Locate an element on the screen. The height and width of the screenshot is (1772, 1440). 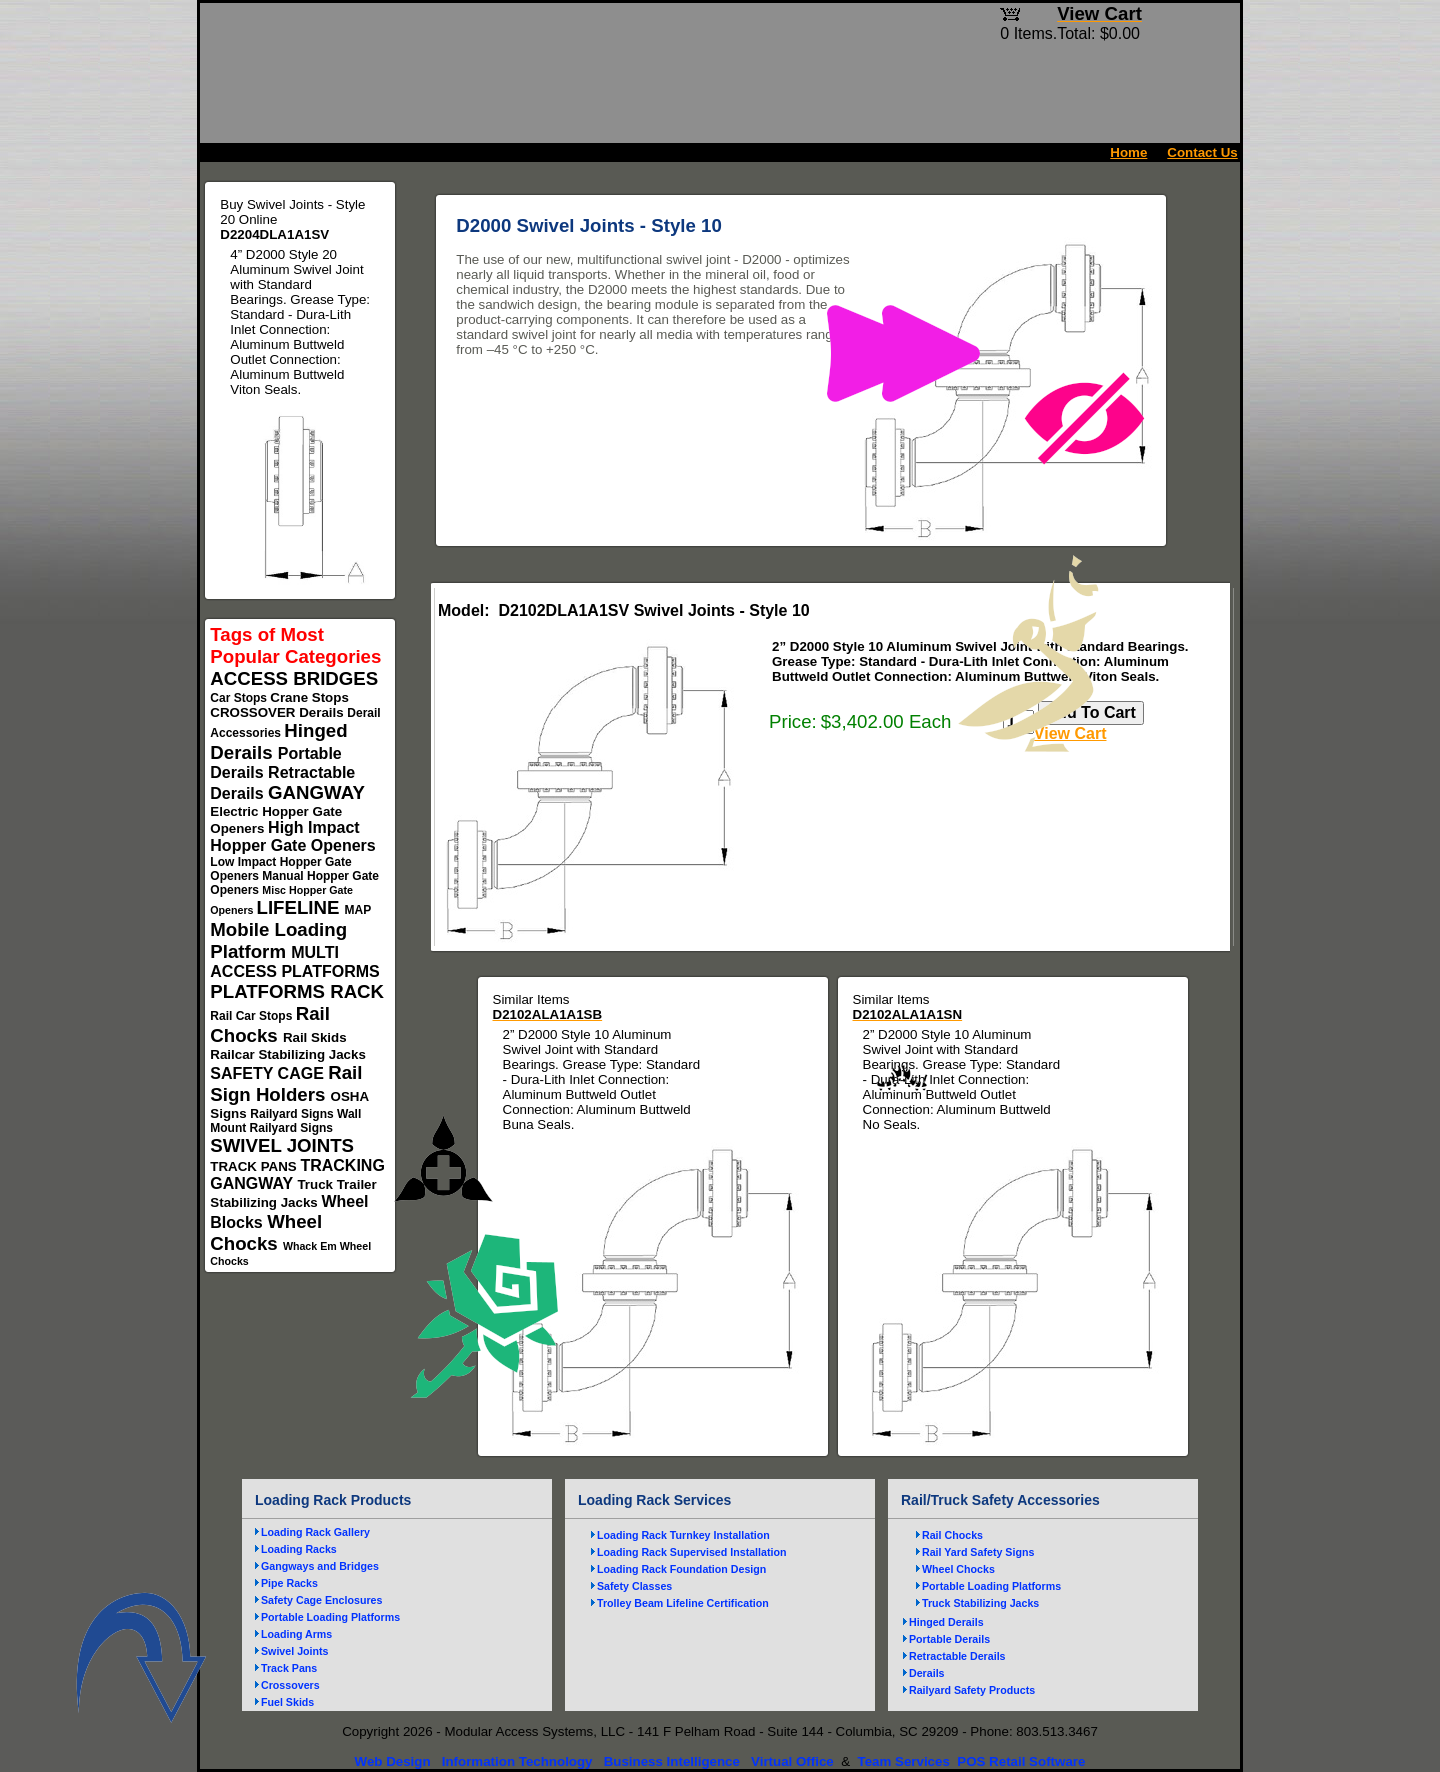
skip forward or fast-forward media playback is located at coordinates (903, 353).